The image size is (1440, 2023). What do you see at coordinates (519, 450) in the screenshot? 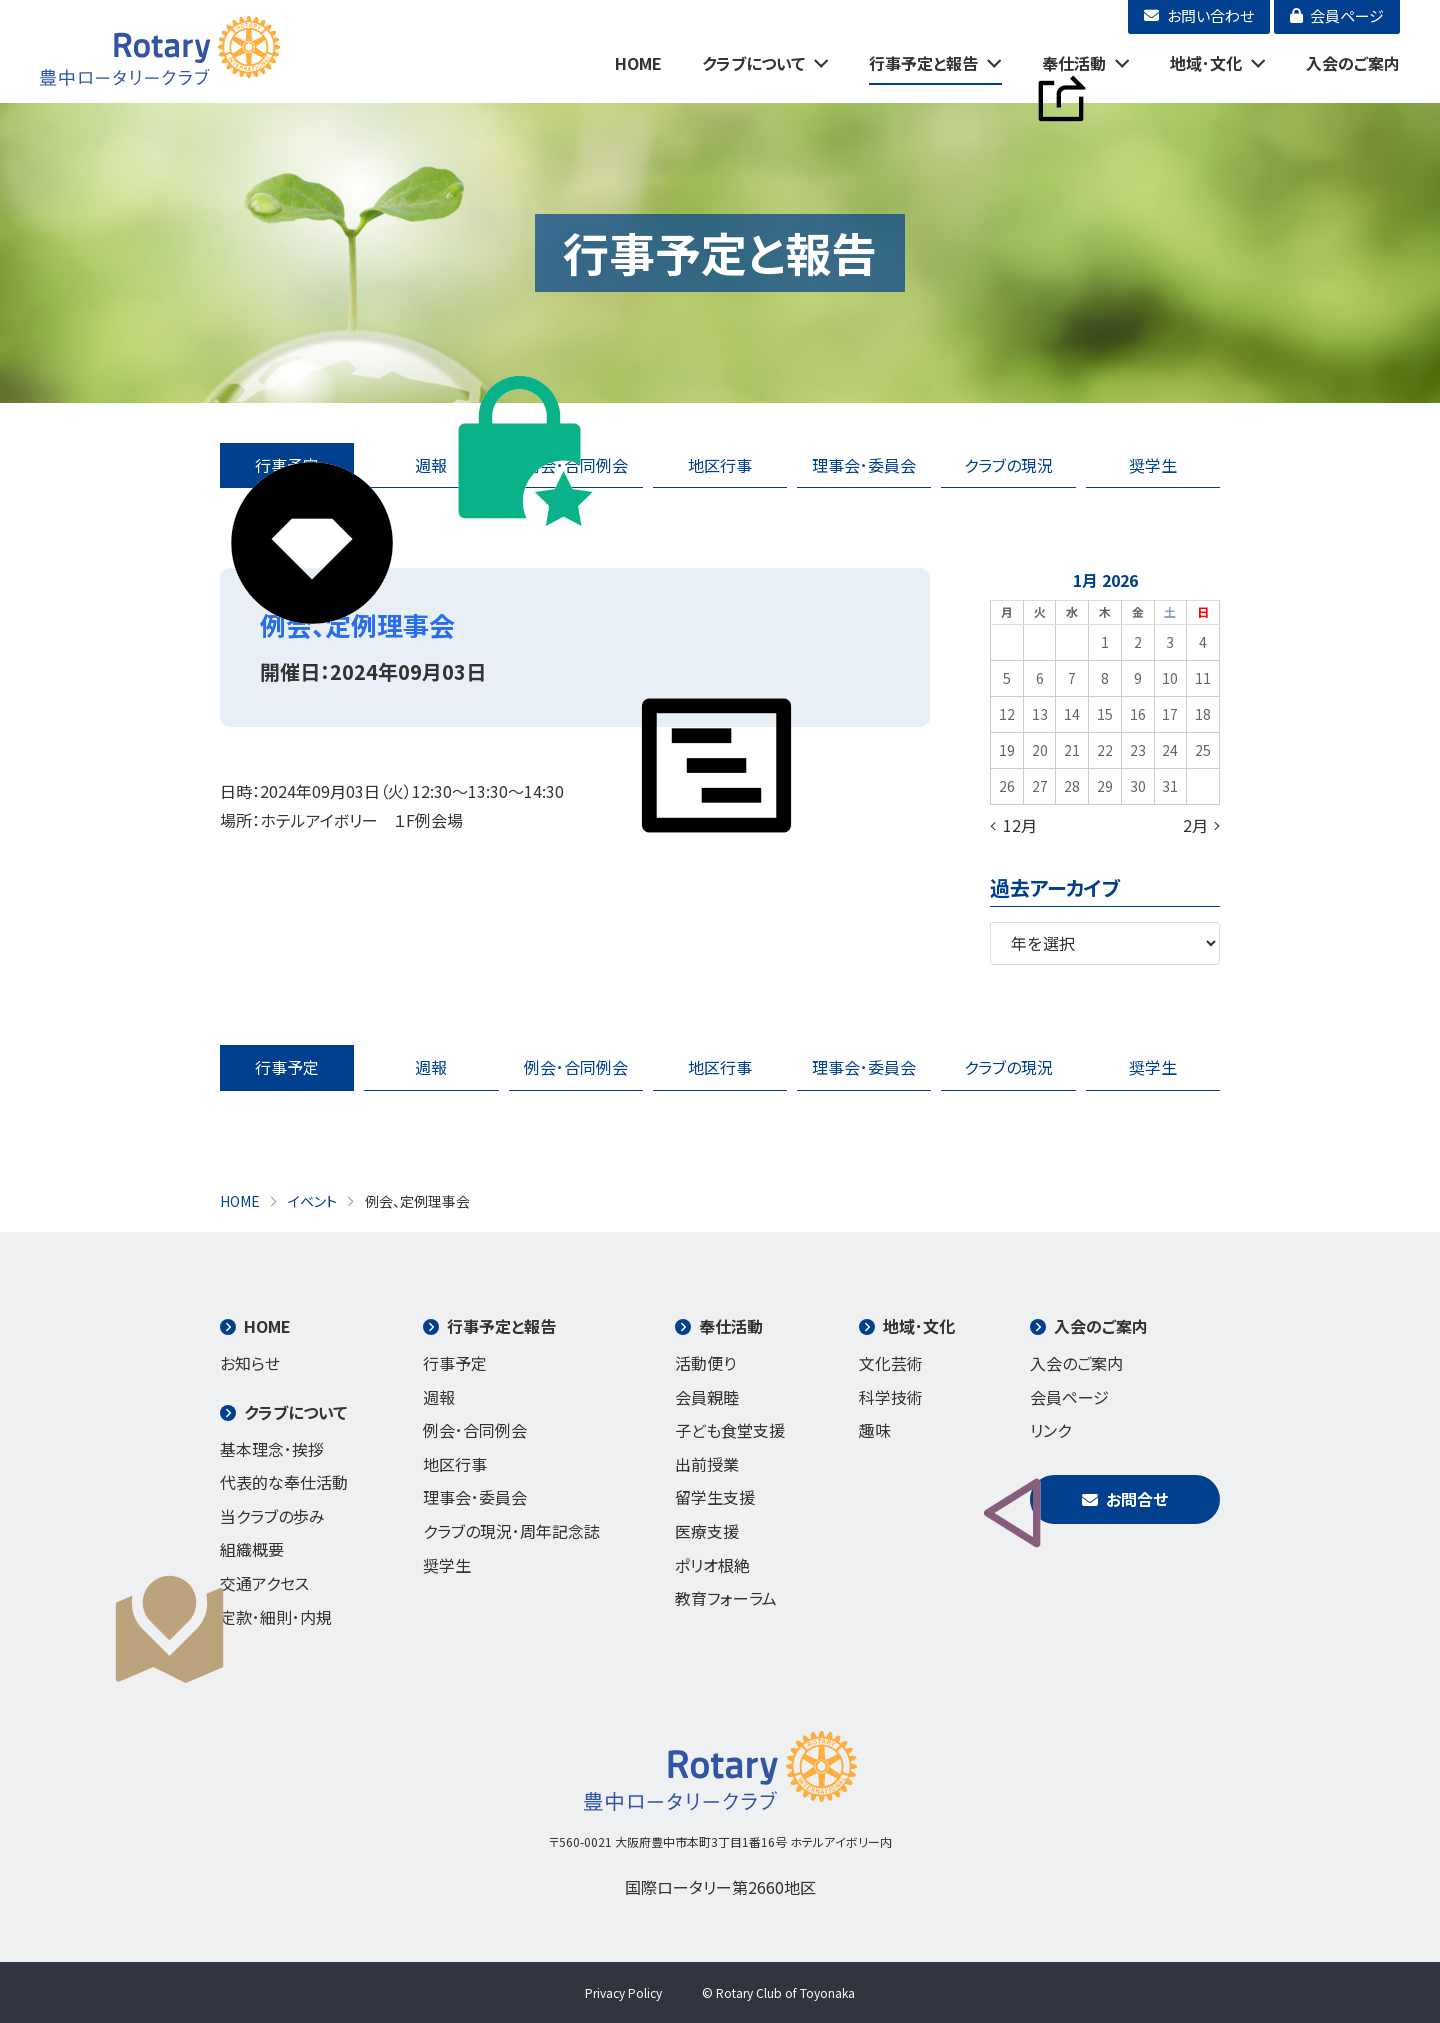
I see `mark a security setting as favorite` at bounding box center [519, 450].